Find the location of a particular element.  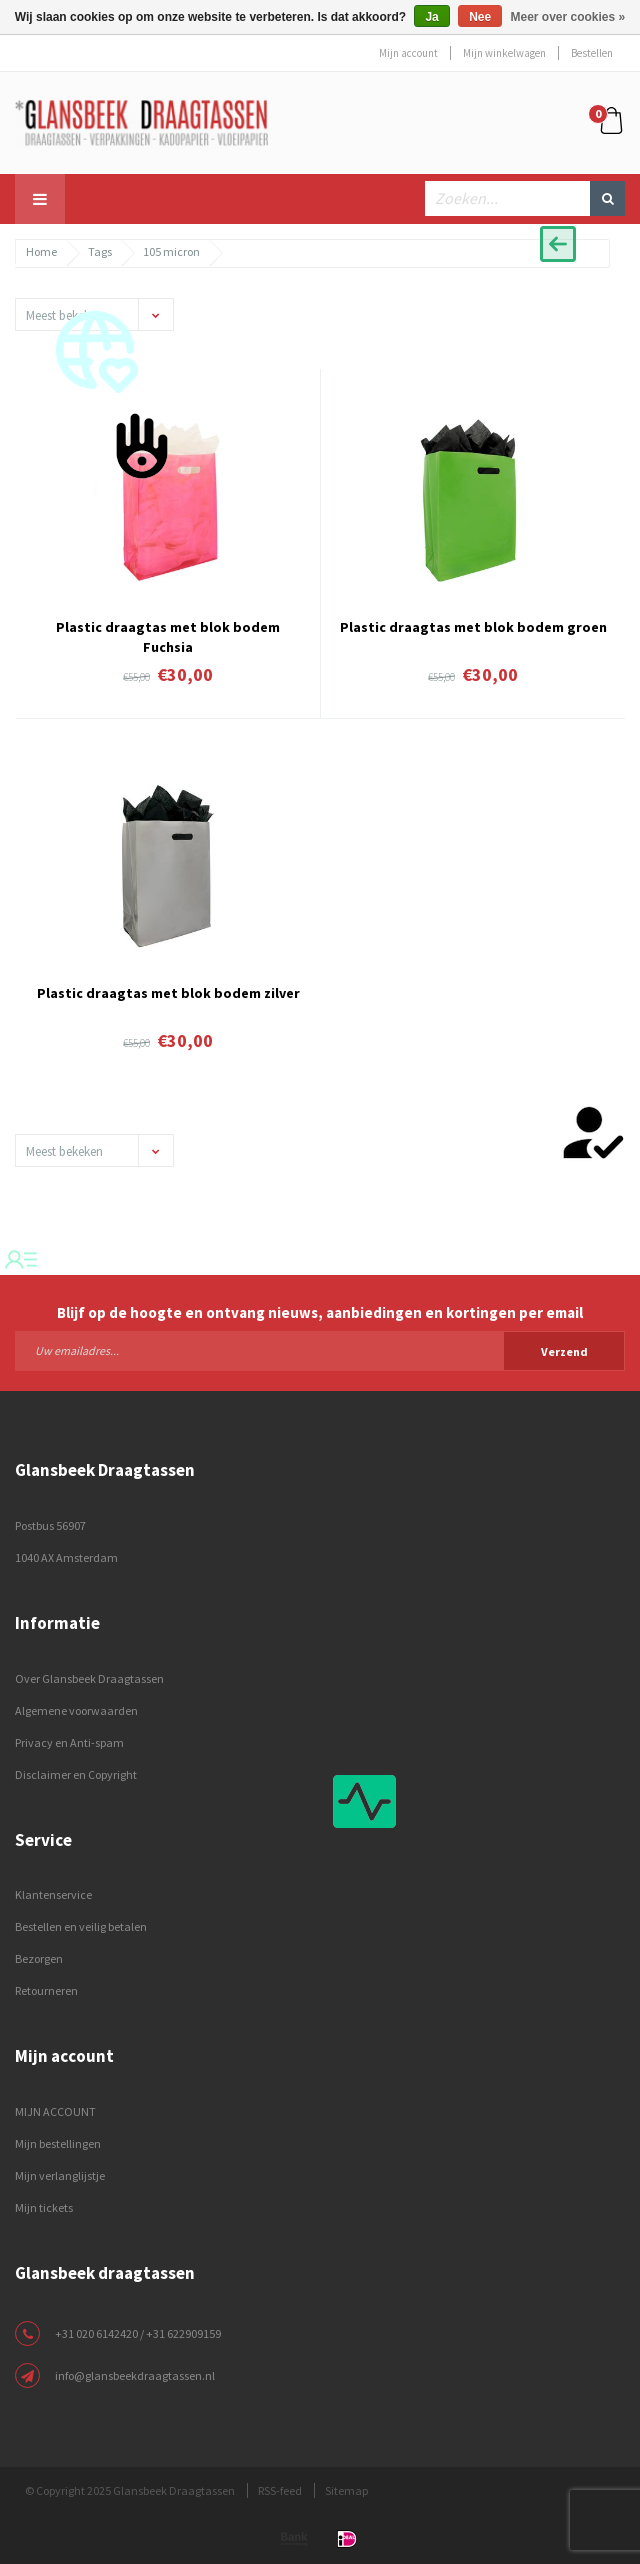

view health or heart rate data is located at coordinates (364, 1801).